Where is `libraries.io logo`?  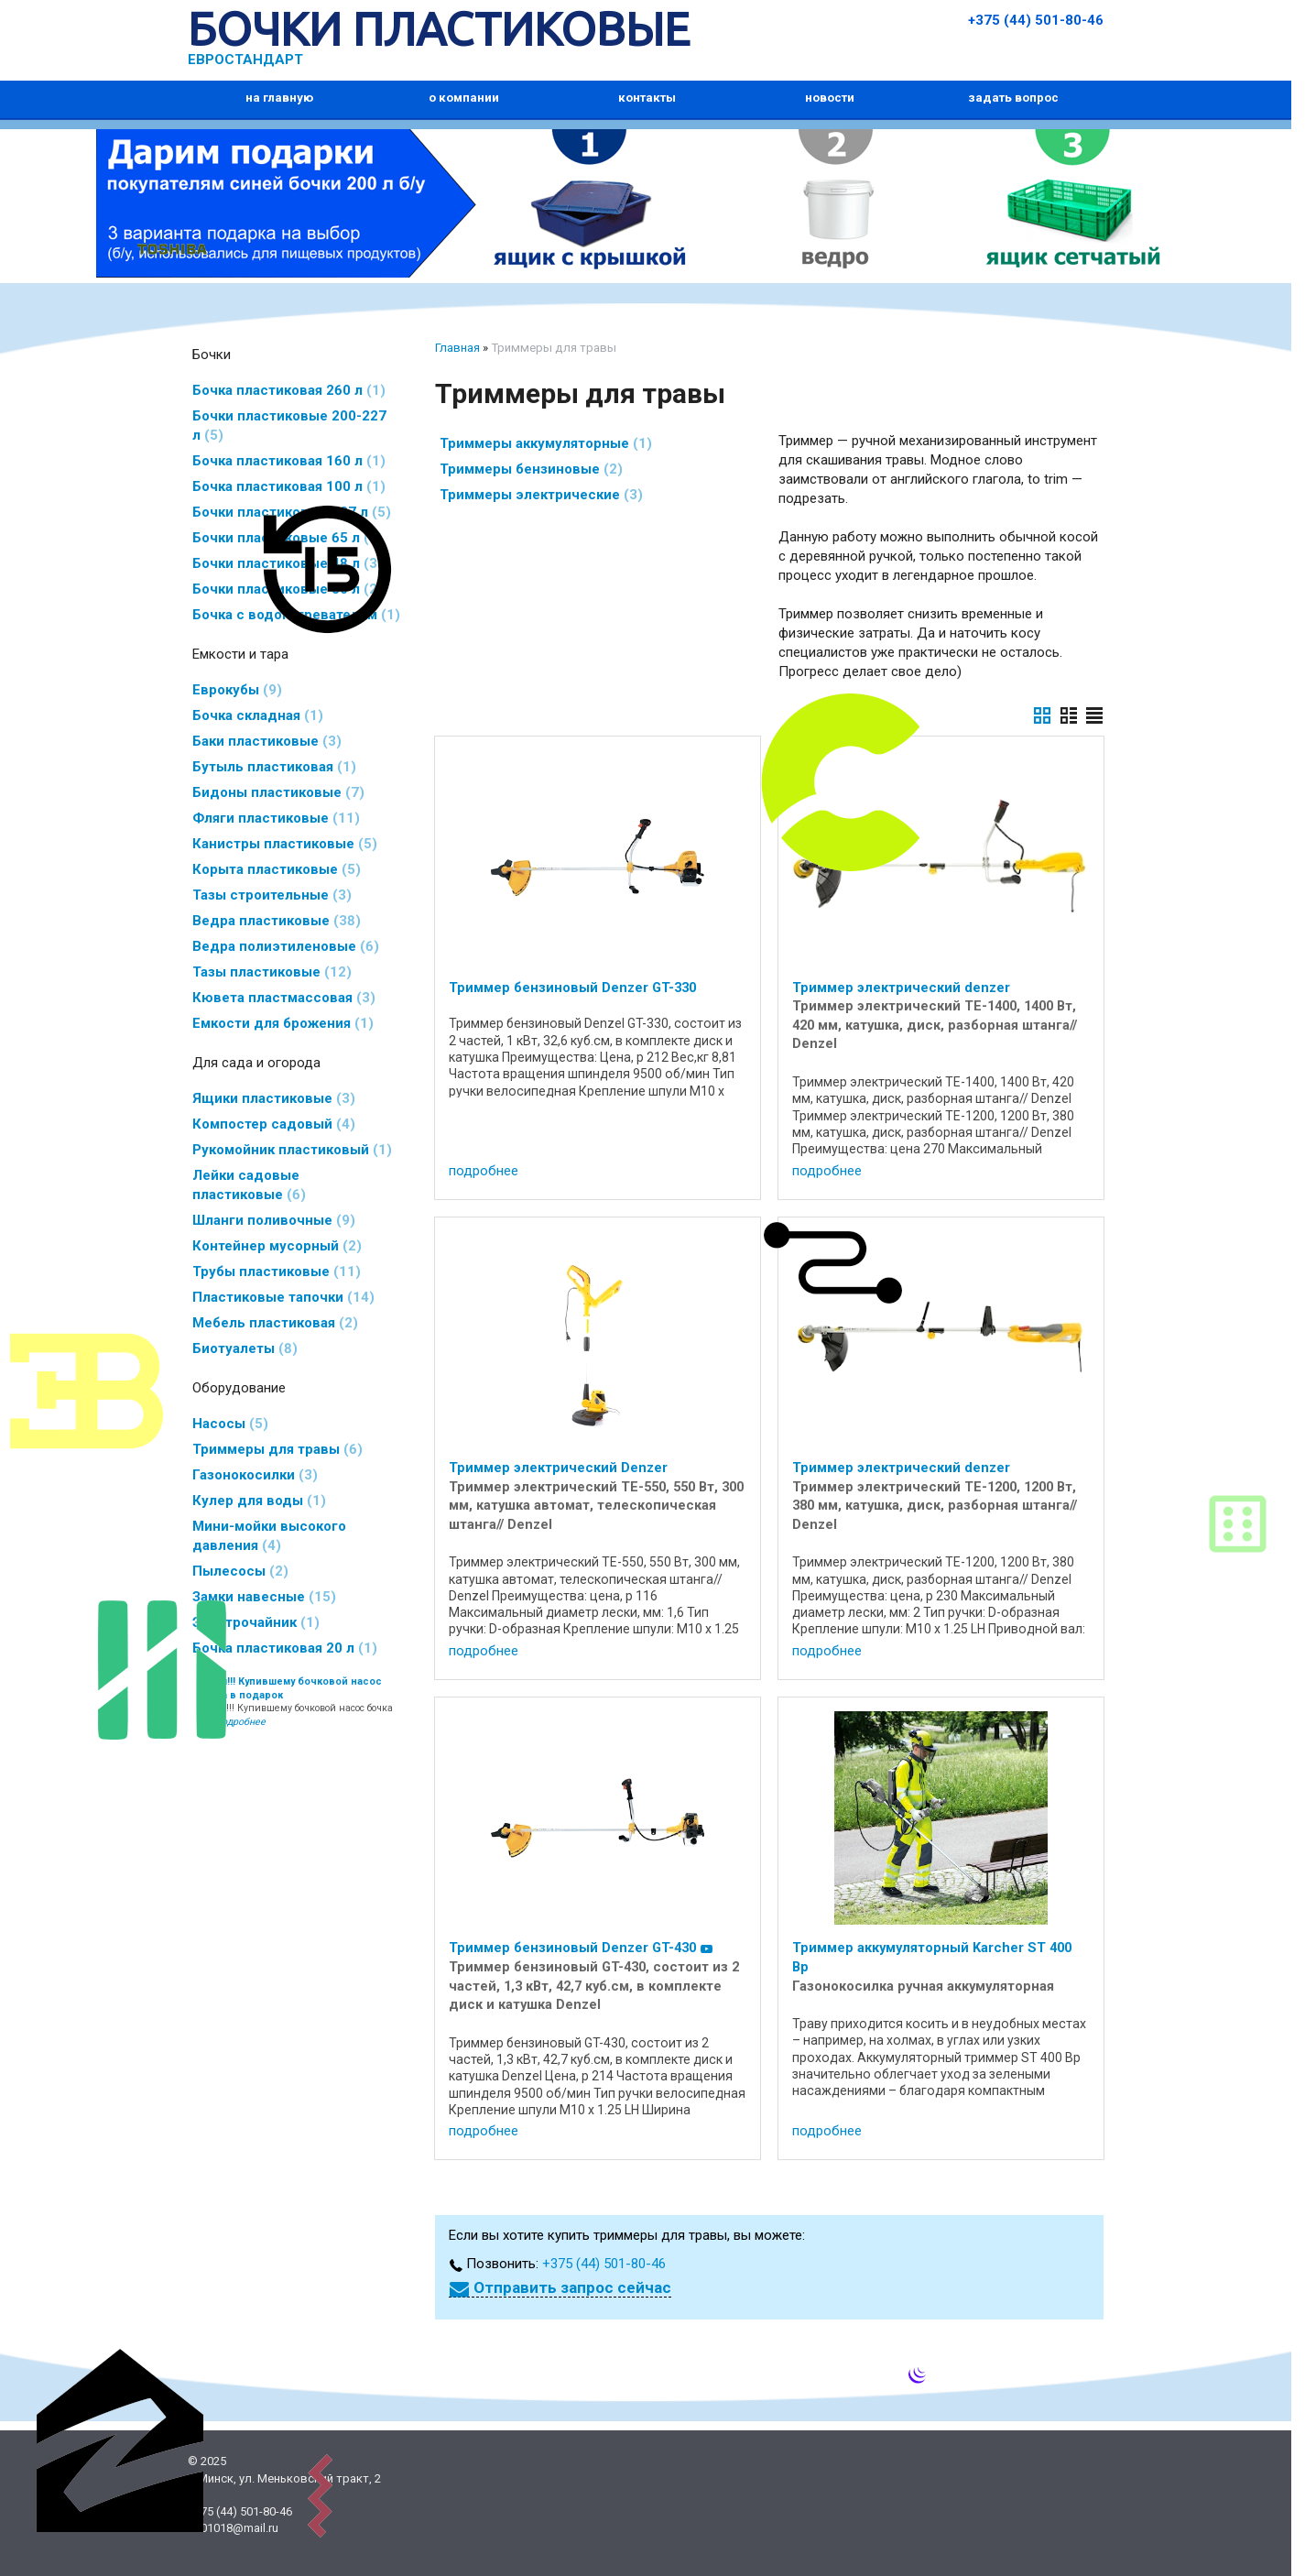 libraries.io logo is located at coordinates (162, 1670).